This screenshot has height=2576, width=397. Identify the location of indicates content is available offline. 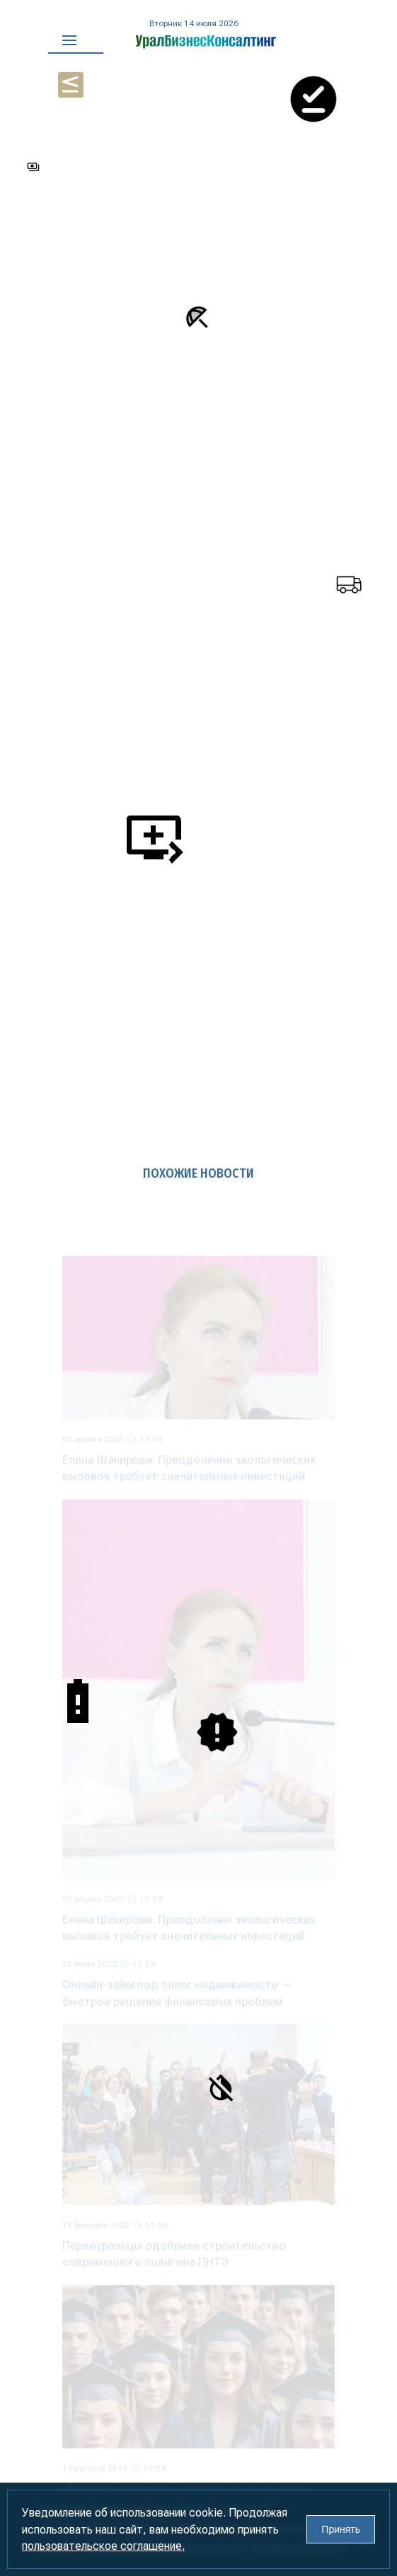
(313, 99).